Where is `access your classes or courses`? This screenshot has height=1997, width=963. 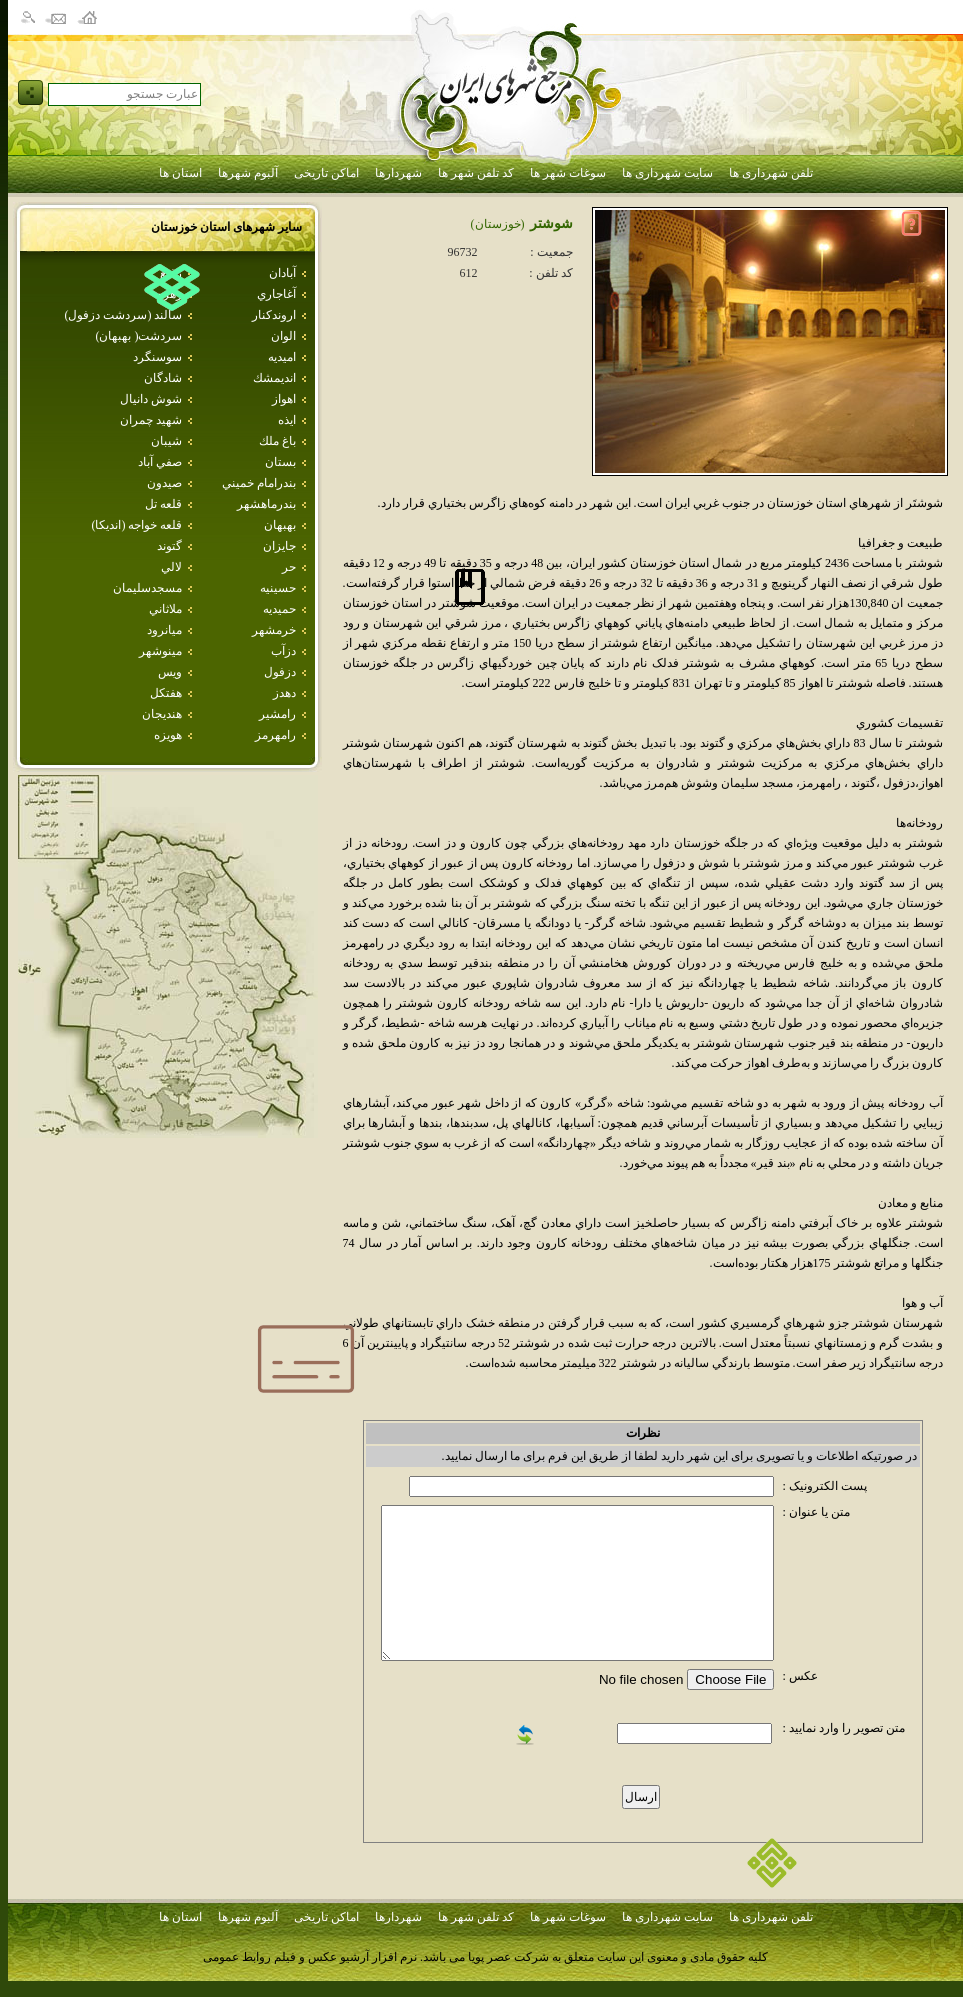
access your classes or courses is located at coordinates (470, 587).